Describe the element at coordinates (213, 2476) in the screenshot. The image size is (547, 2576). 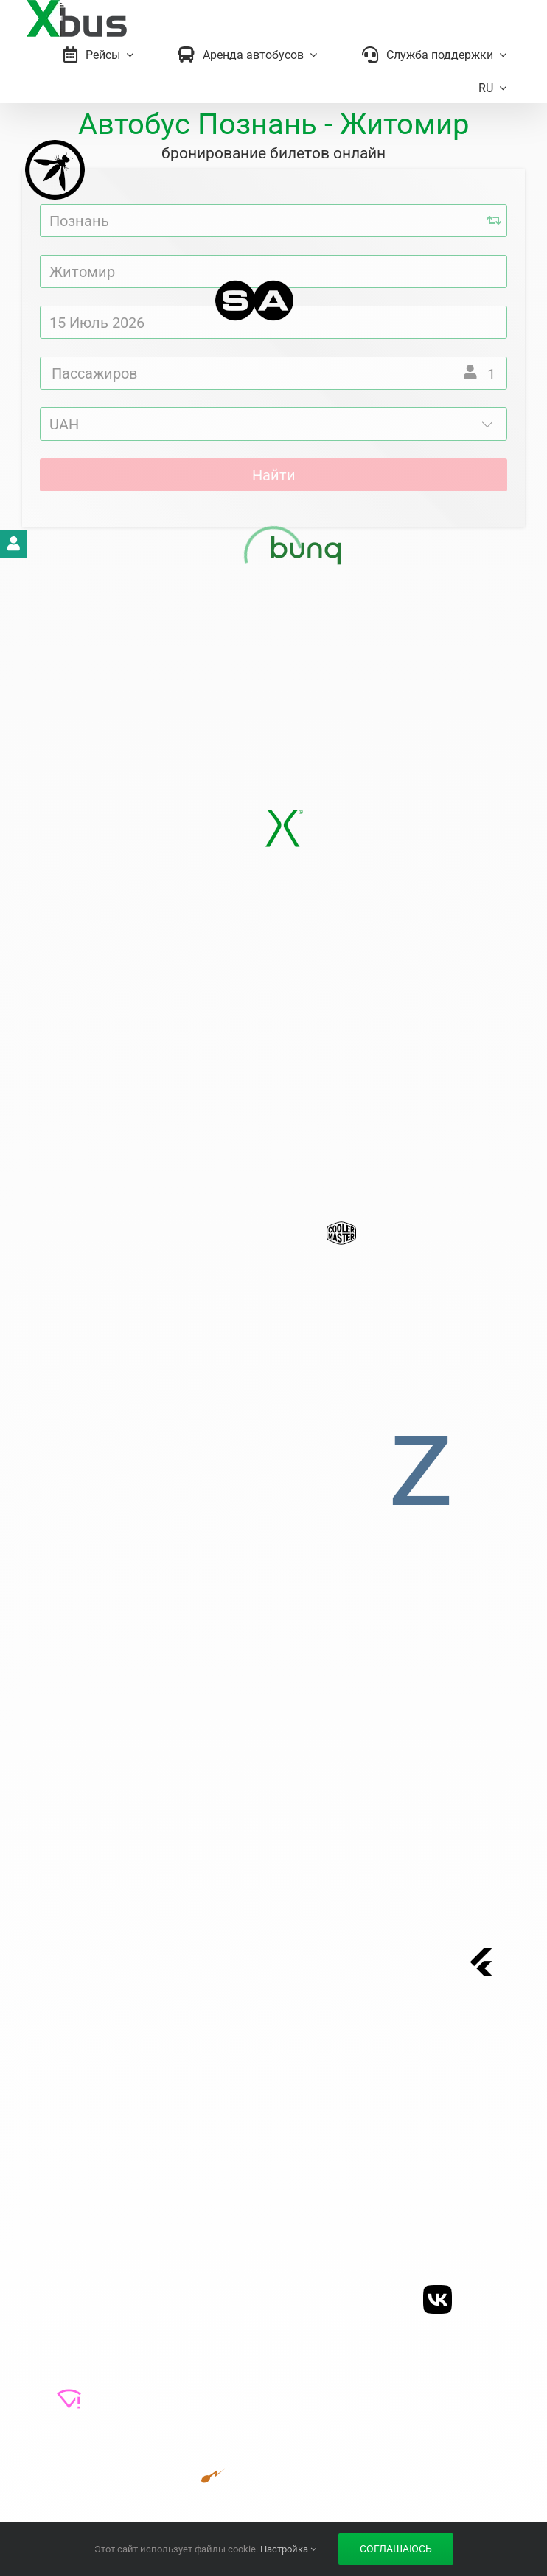
I see `gamescience company logo` at that location.